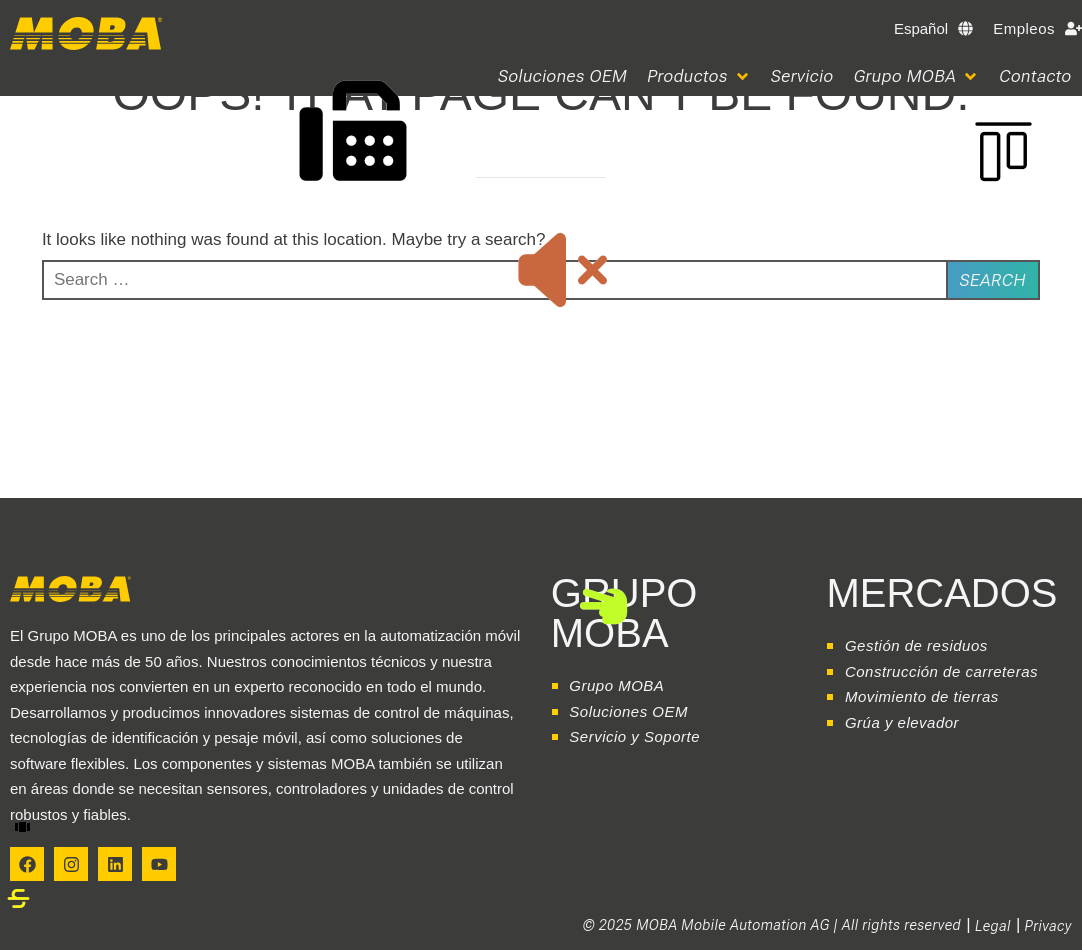 Image resolution: width=1082 pixels, height=950 pixels. I want to click on send or receive a fax, so click(353, 134).